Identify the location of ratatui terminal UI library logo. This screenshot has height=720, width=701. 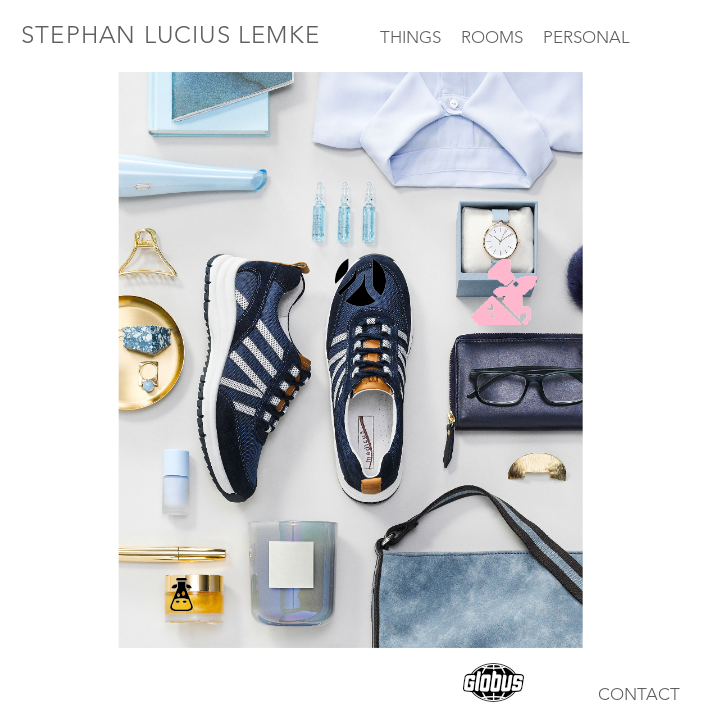
(504, 292).